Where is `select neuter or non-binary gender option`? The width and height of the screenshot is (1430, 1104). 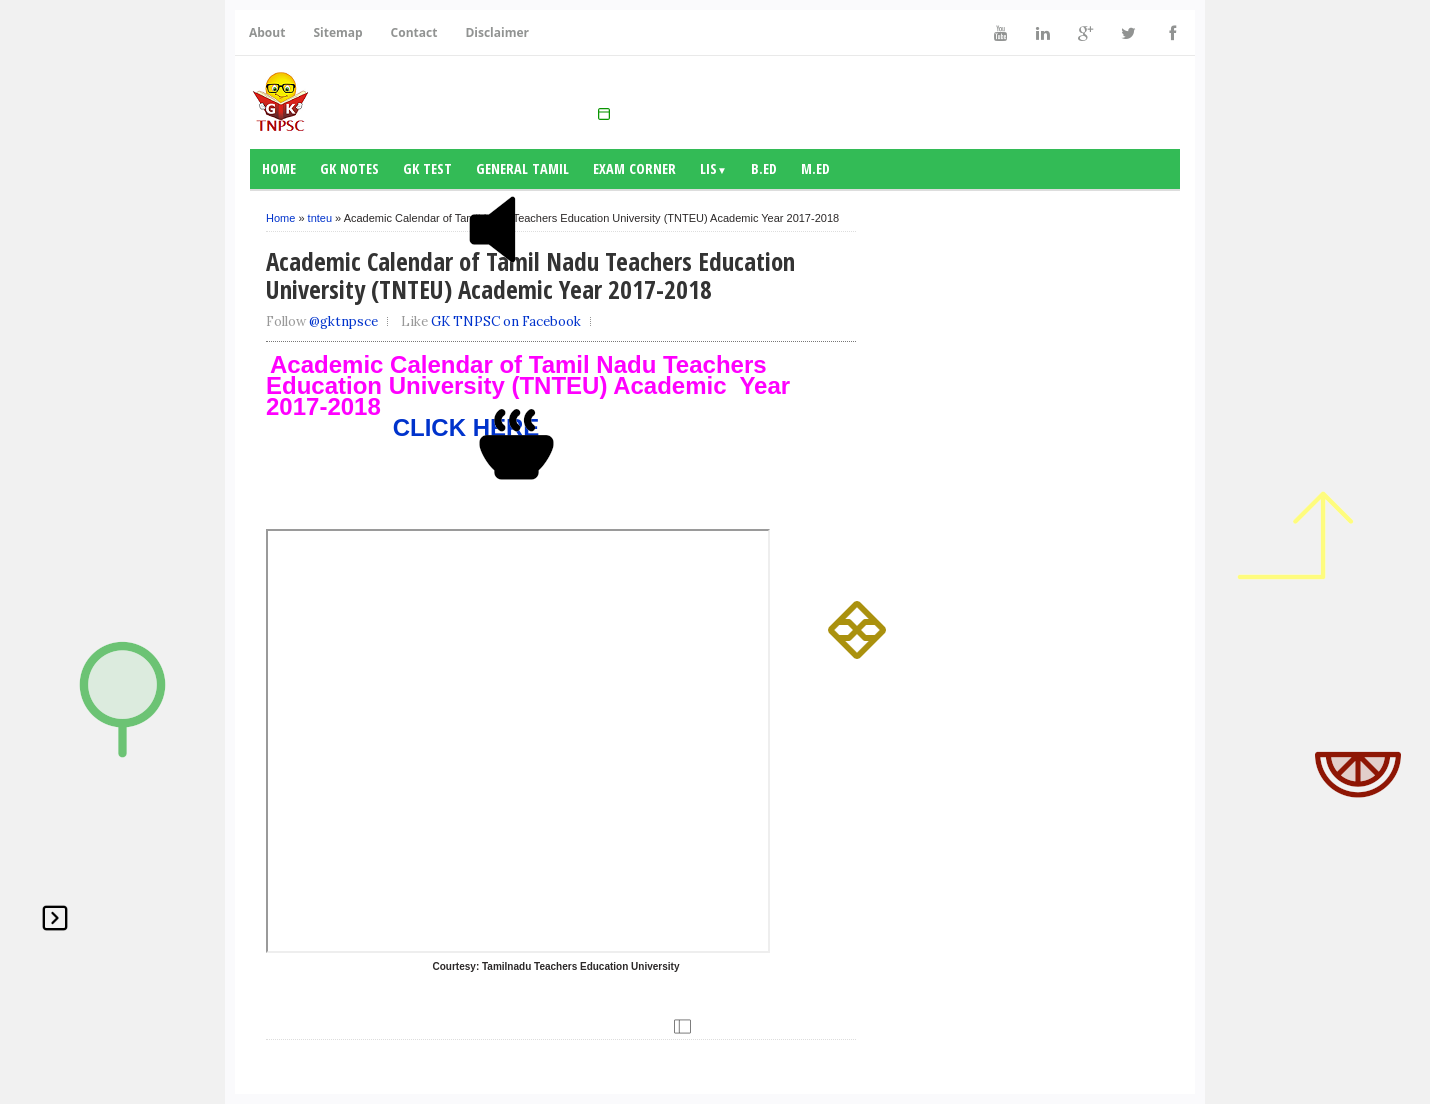
select neuter or non-binary gender option is located at coordinates (122, 697).